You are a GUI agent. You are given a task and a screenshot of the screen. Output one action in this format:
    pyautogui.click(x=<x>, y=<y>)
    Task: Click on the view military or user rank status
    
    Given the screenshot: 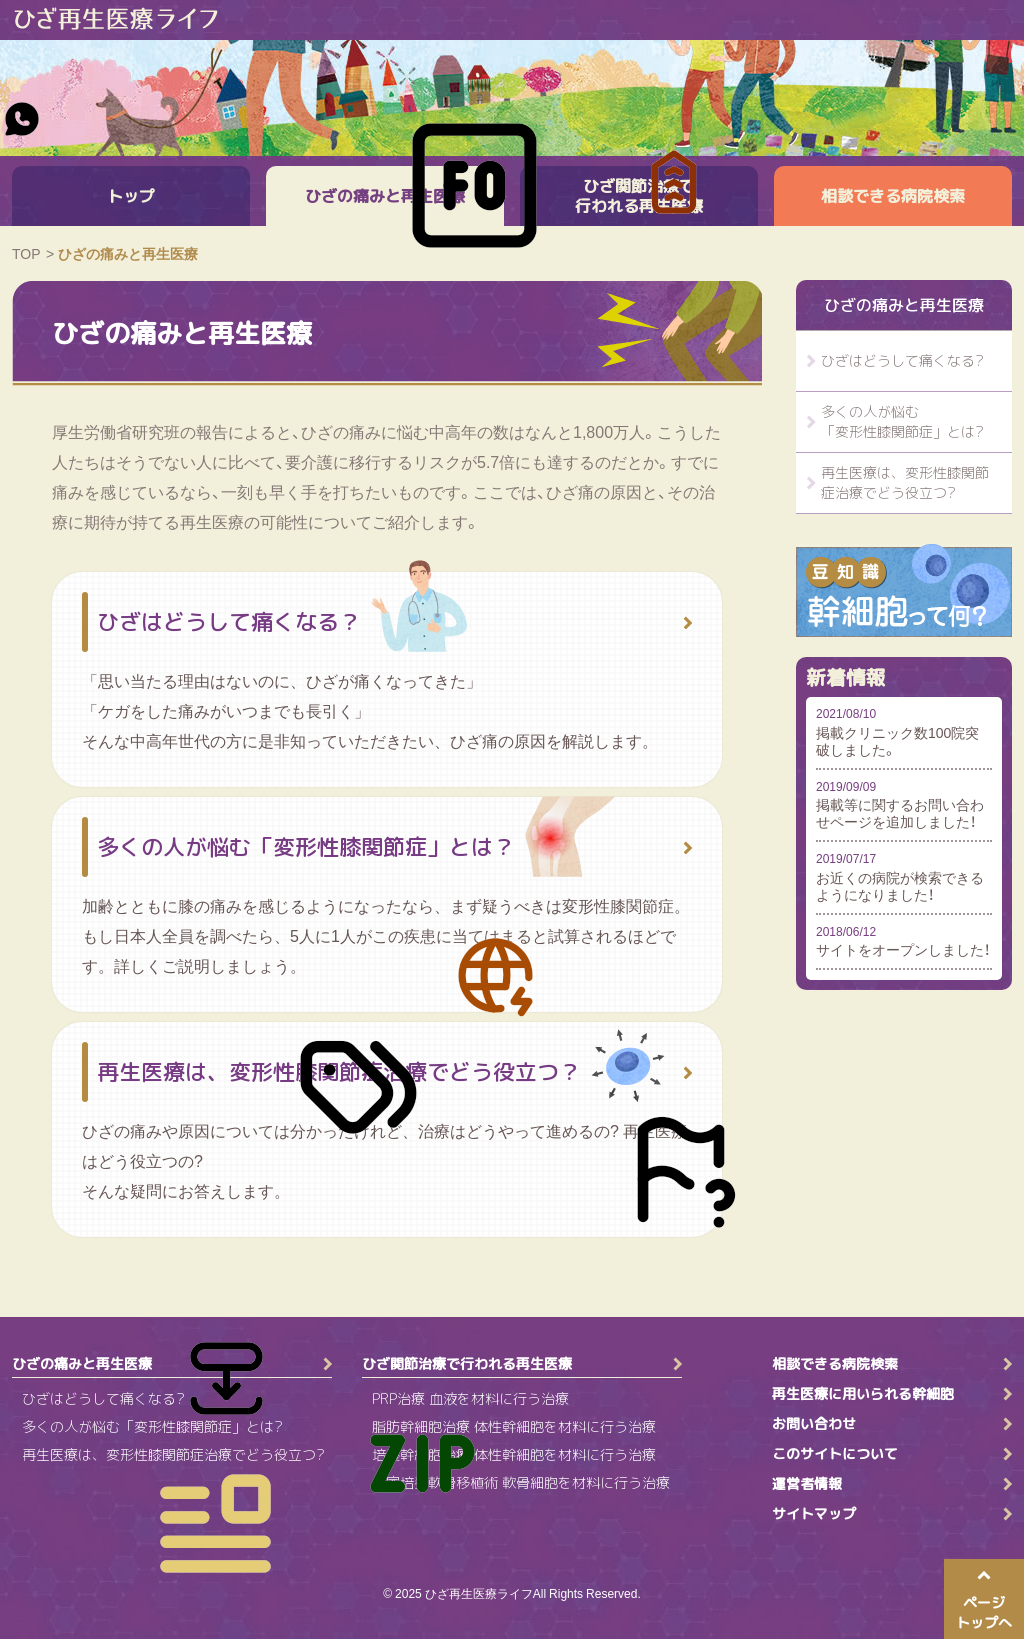 What is the action you would take?
    pyautogui.click(x=674, y=182)
    